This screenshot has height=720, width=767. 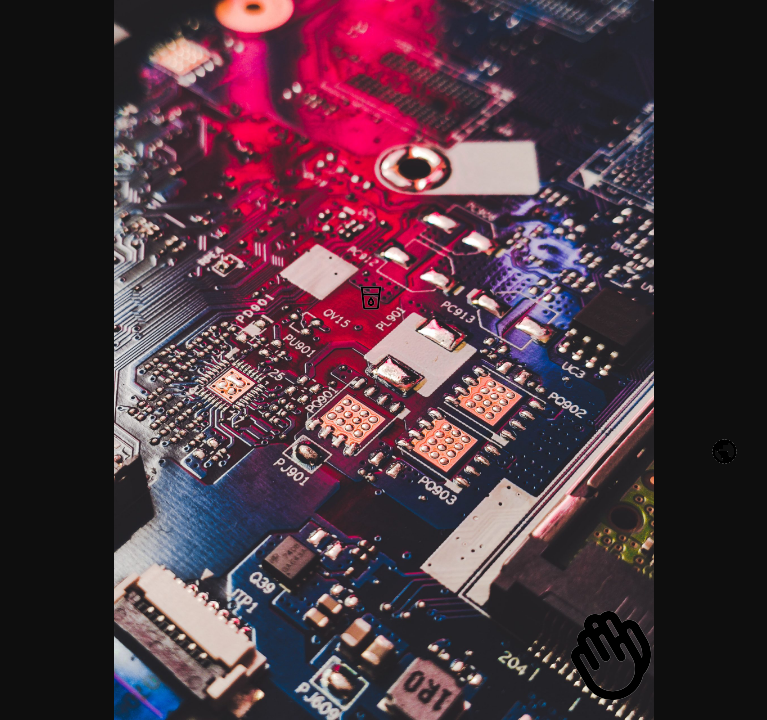 I want to click on access public or global content, so click(x=724, y=451).